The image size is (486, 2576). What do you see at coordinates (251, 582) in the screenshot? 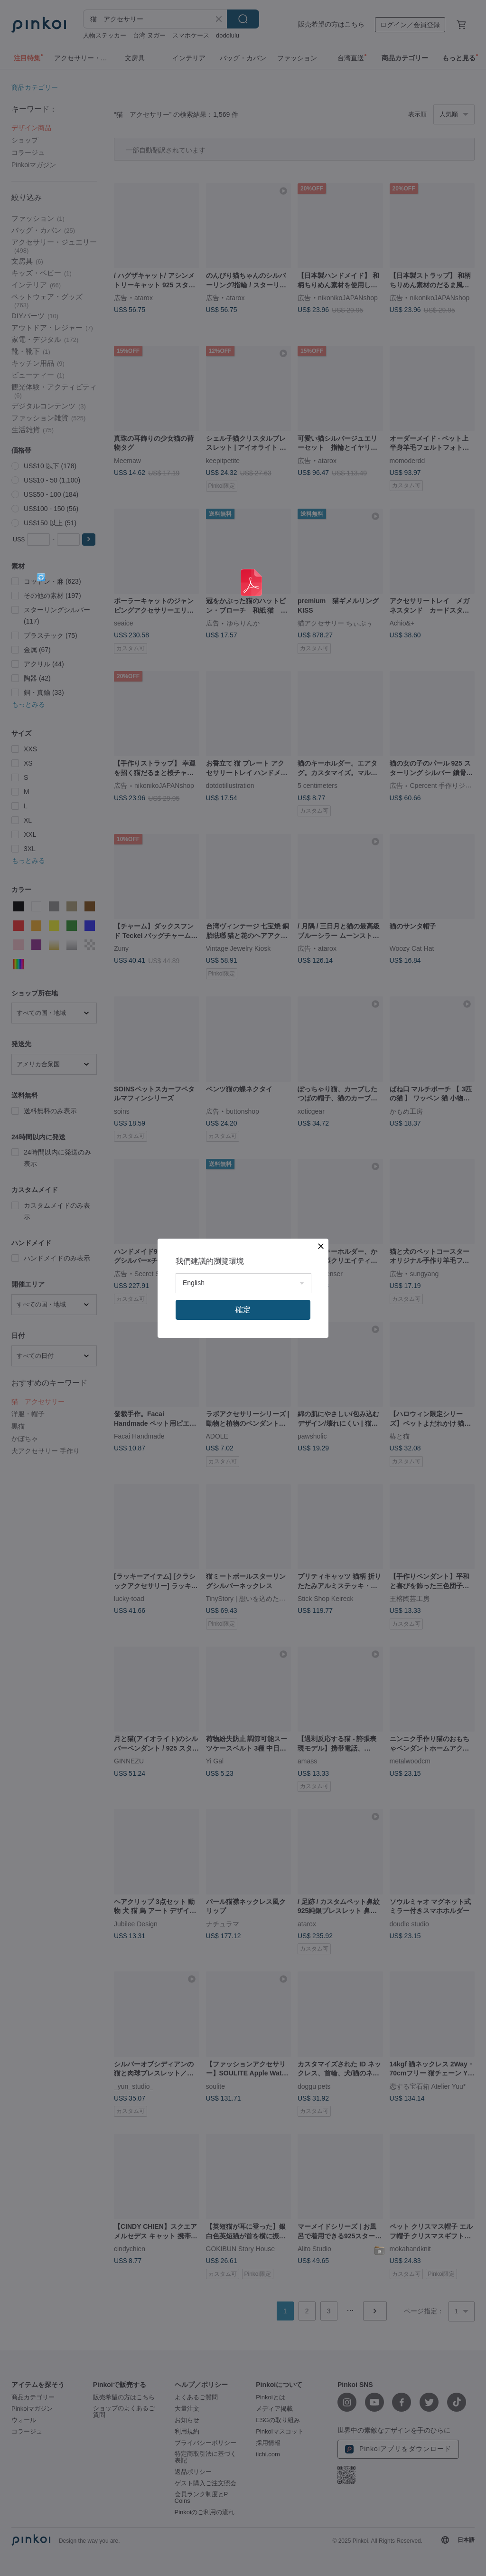
I see `a pdf document file` at bounding box center [251, 582].